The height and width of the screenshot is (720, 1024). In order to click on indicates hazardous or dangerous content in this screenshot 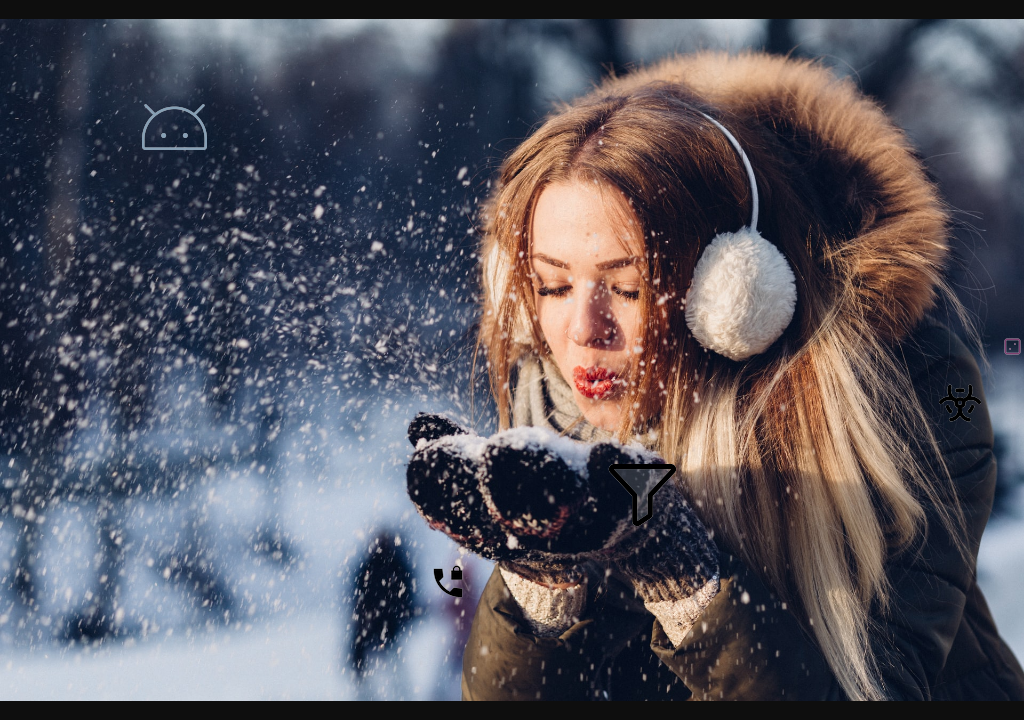, I will do `click(960, 403)`.